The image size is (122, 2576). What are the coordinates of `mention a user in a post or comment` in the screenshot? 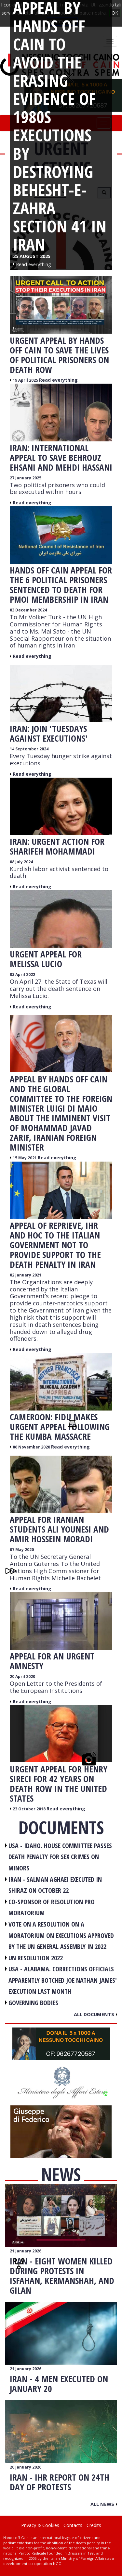 It's located at (106, 2093).